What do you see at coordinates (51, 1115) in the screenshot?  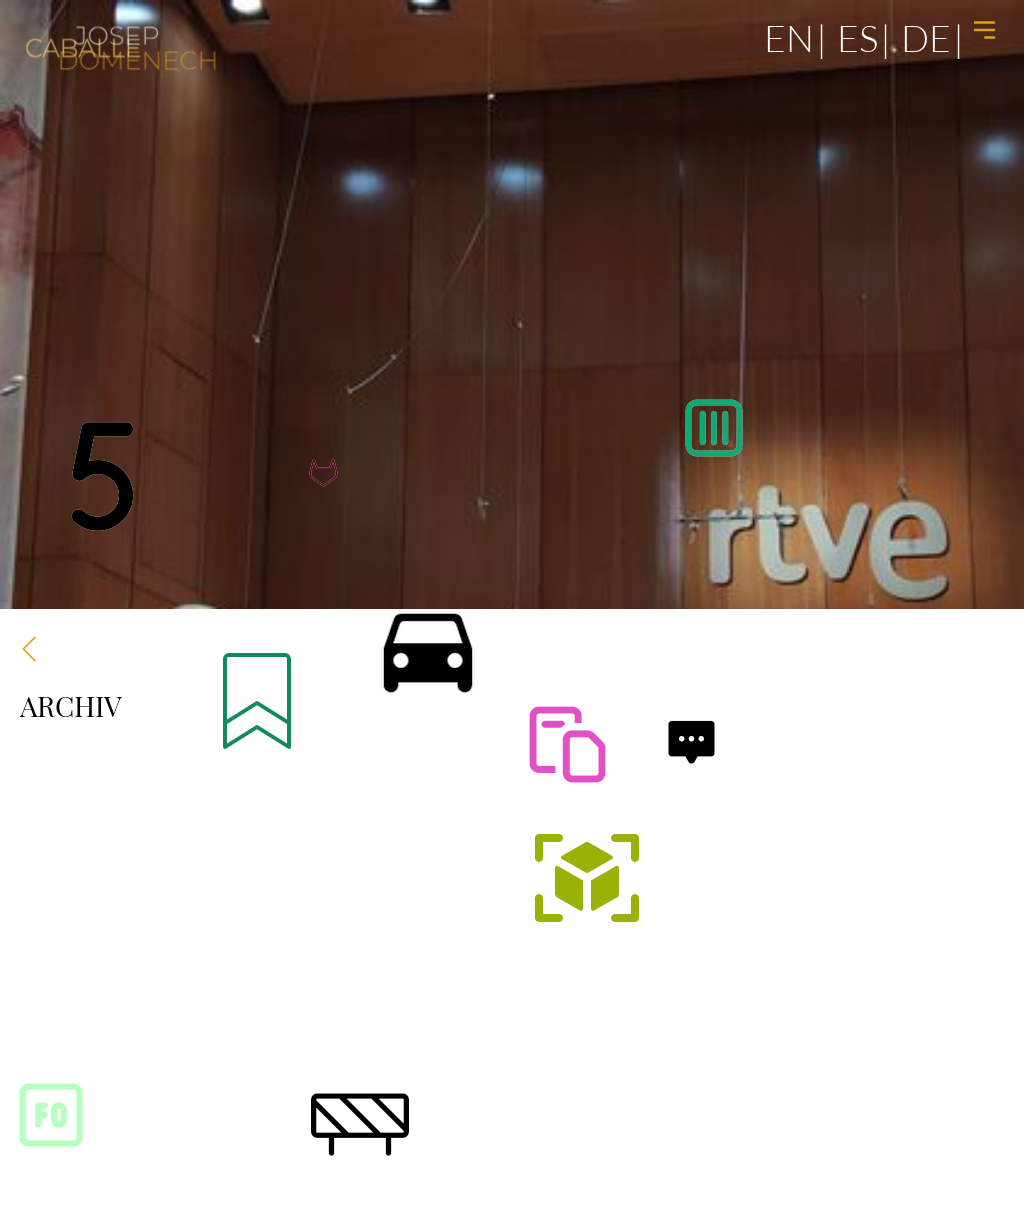 I see `f0 function key or keyboard shortcut` at bounding box center [51, 1115].